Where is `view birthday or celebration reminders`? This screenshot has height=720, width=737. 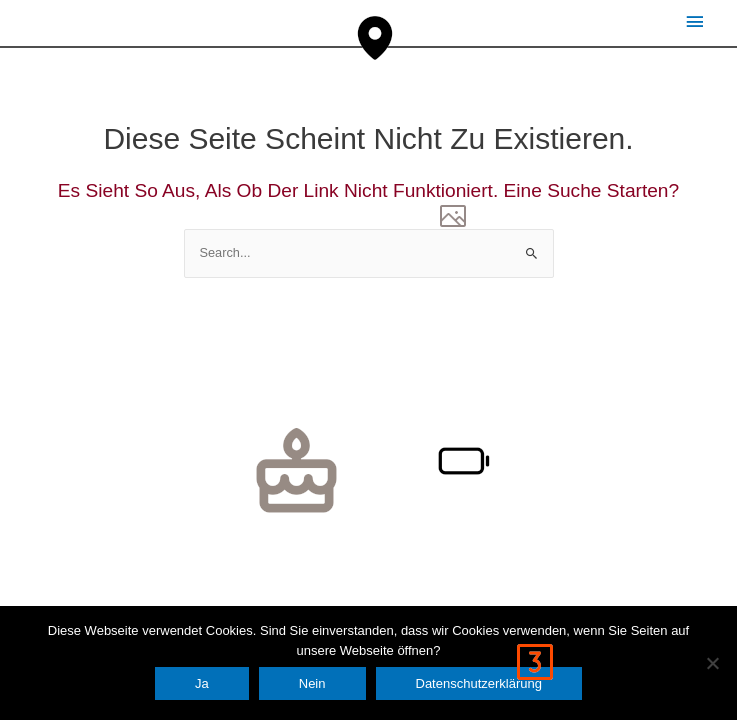 view birthday or celebration reminders is located at coordinates (296, 475).